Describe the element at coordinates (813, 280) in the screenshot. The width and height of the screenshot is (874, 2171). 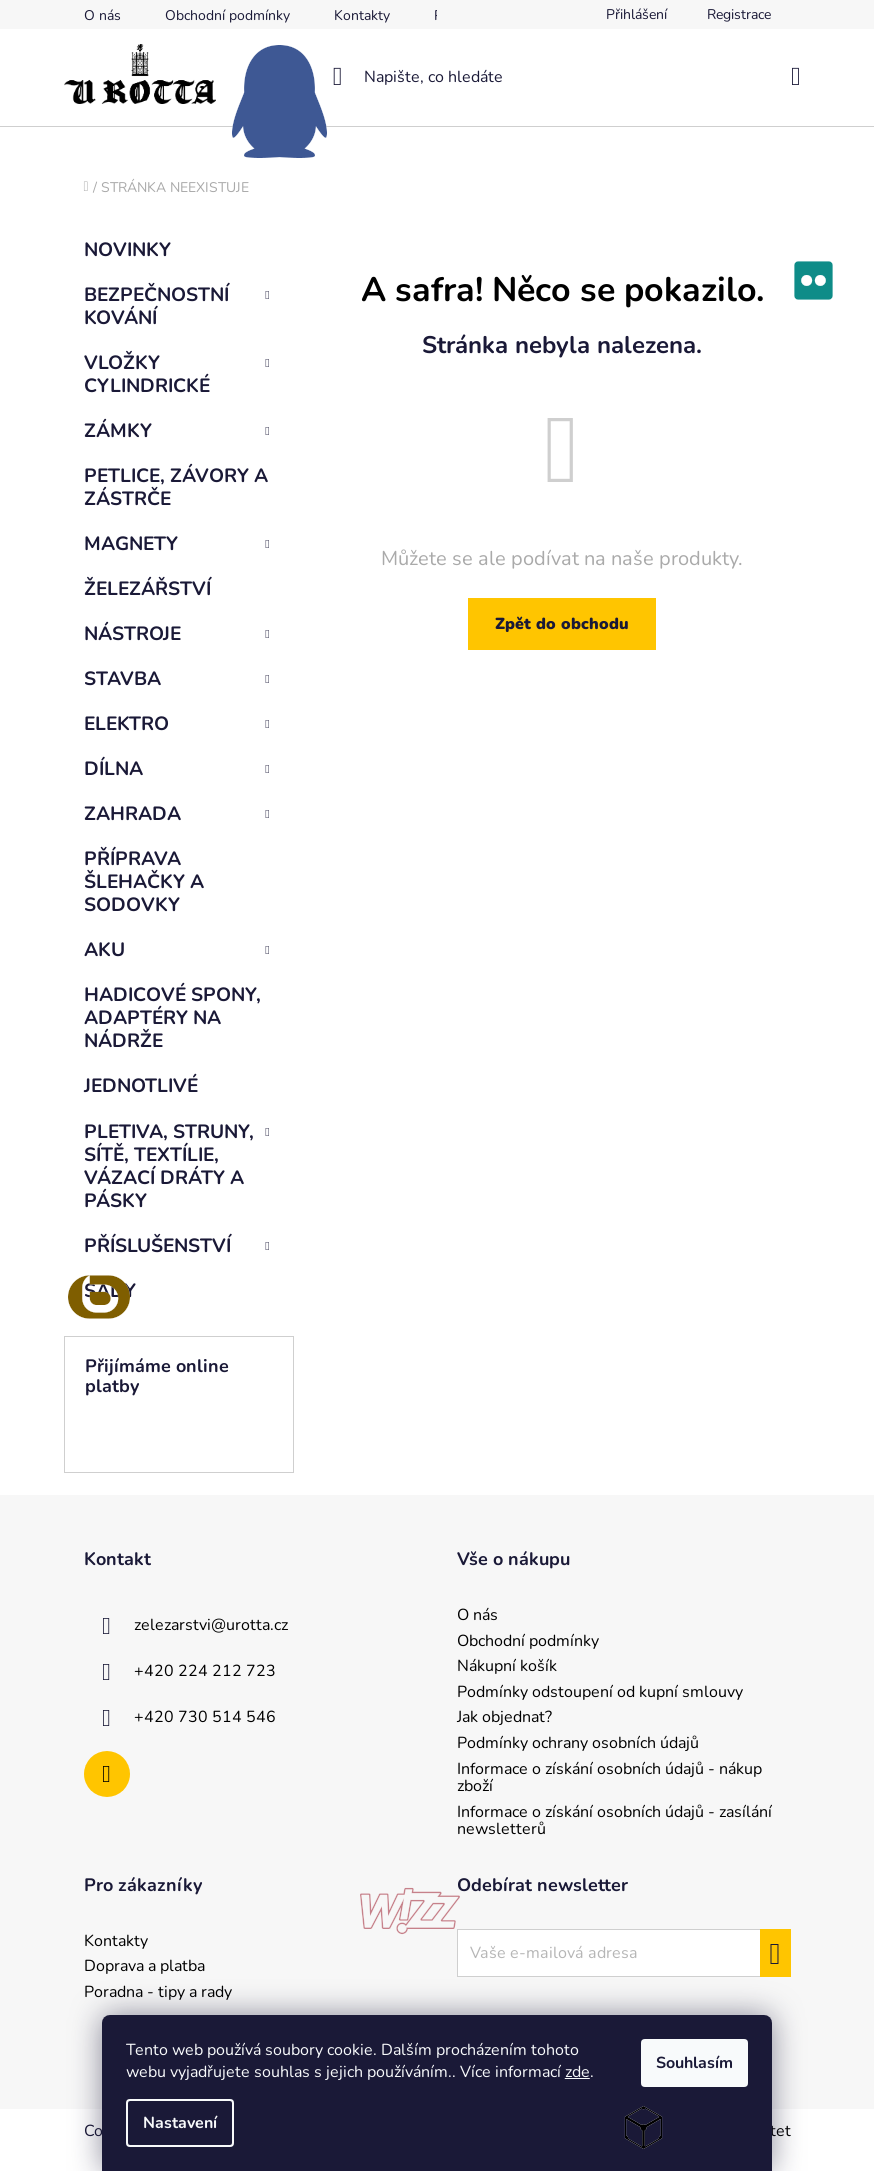
I see `open flickr app` at that location.